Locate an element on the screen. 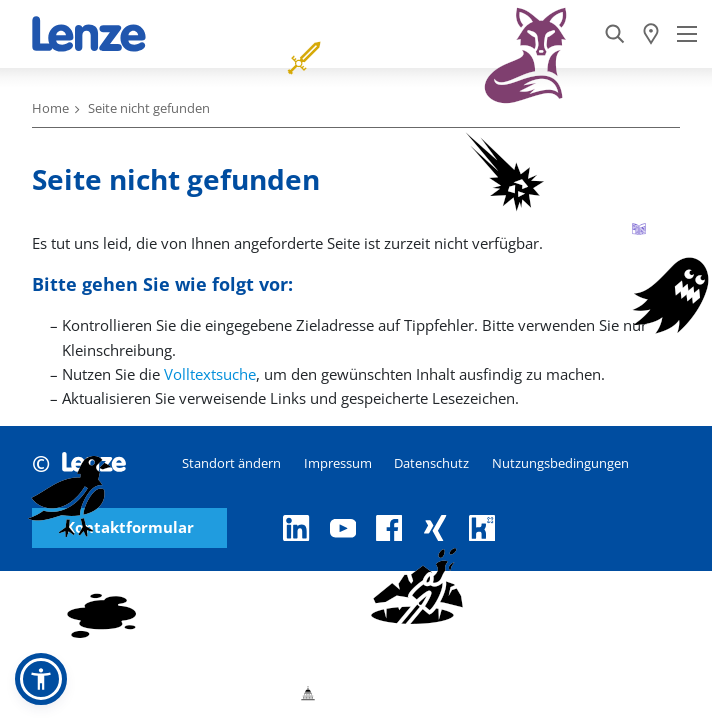  dig or excavate in a game is located at coordinates (417, 586).